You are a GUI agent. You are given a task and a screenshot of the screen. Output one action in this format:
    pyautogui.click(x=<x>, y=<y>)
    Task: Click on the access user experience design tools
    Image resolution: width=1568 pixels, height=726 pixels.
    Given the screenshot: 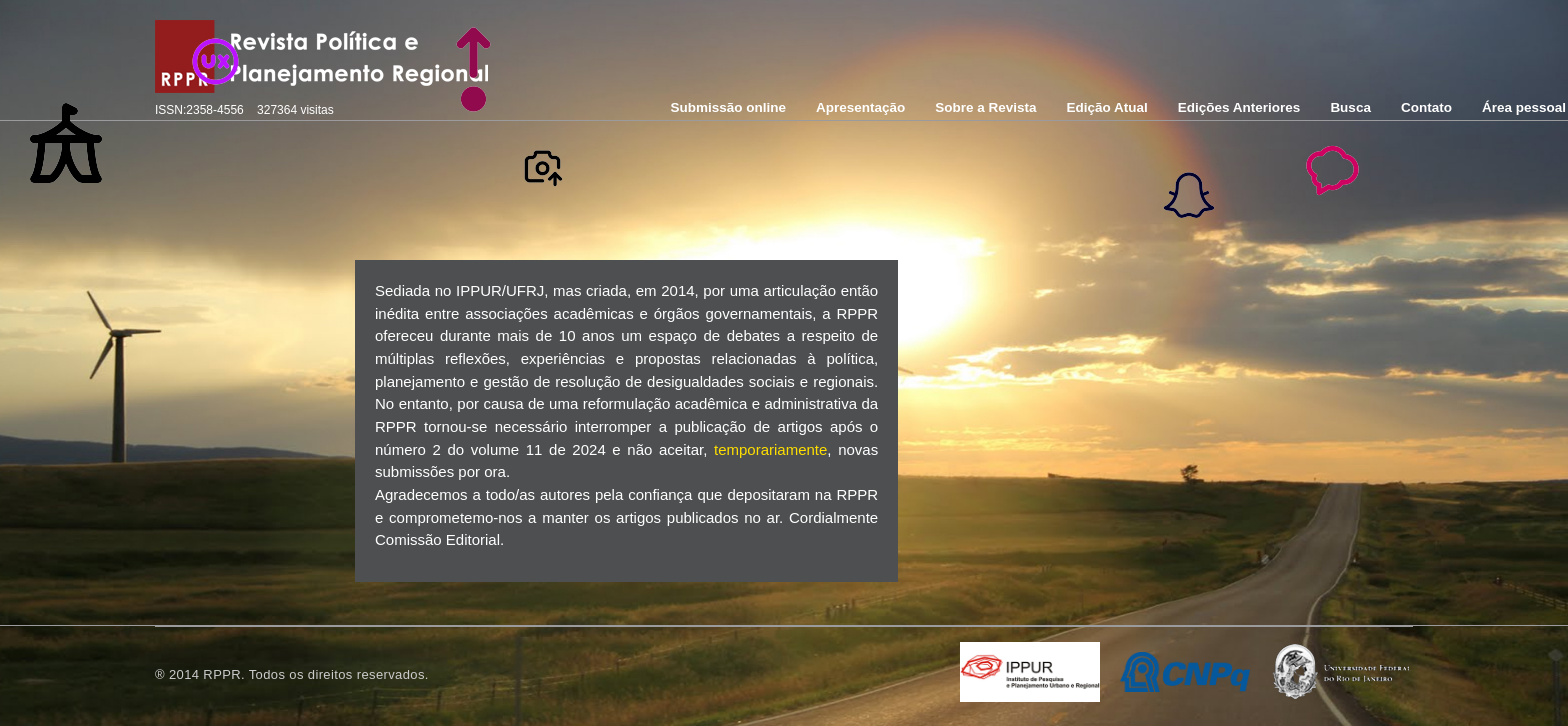 What is the action you would take?
    pyautogui.click(x=215, y=61)
    